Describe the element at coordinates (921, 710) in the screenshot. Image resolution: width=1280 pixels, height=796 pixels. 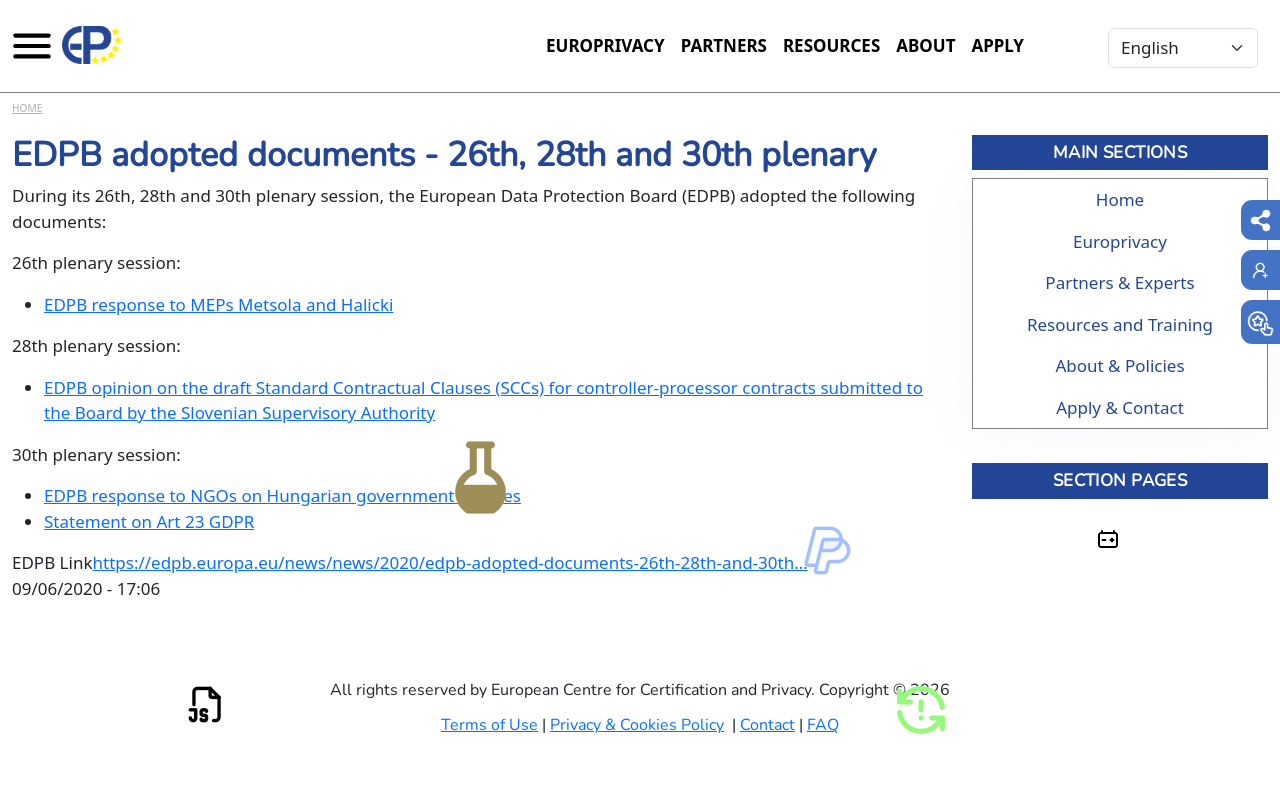
I see `refresh required with warning or alert` at that location.